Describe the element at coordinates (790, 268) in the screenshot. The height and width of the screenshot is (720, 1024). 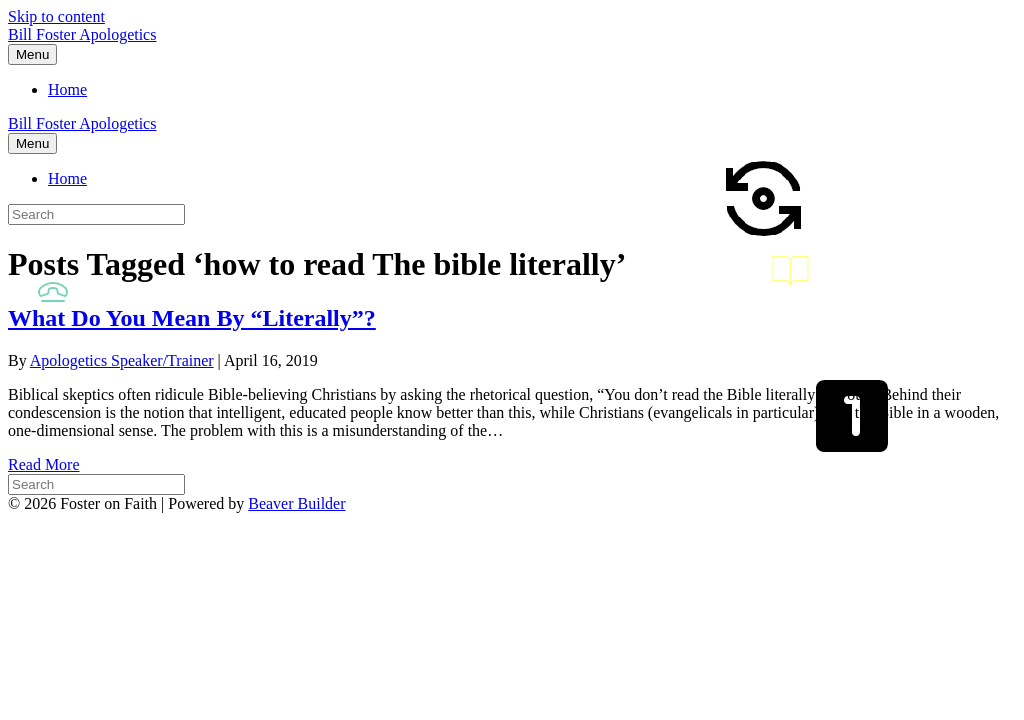
I see `open reading mode or e-reader` at that location.